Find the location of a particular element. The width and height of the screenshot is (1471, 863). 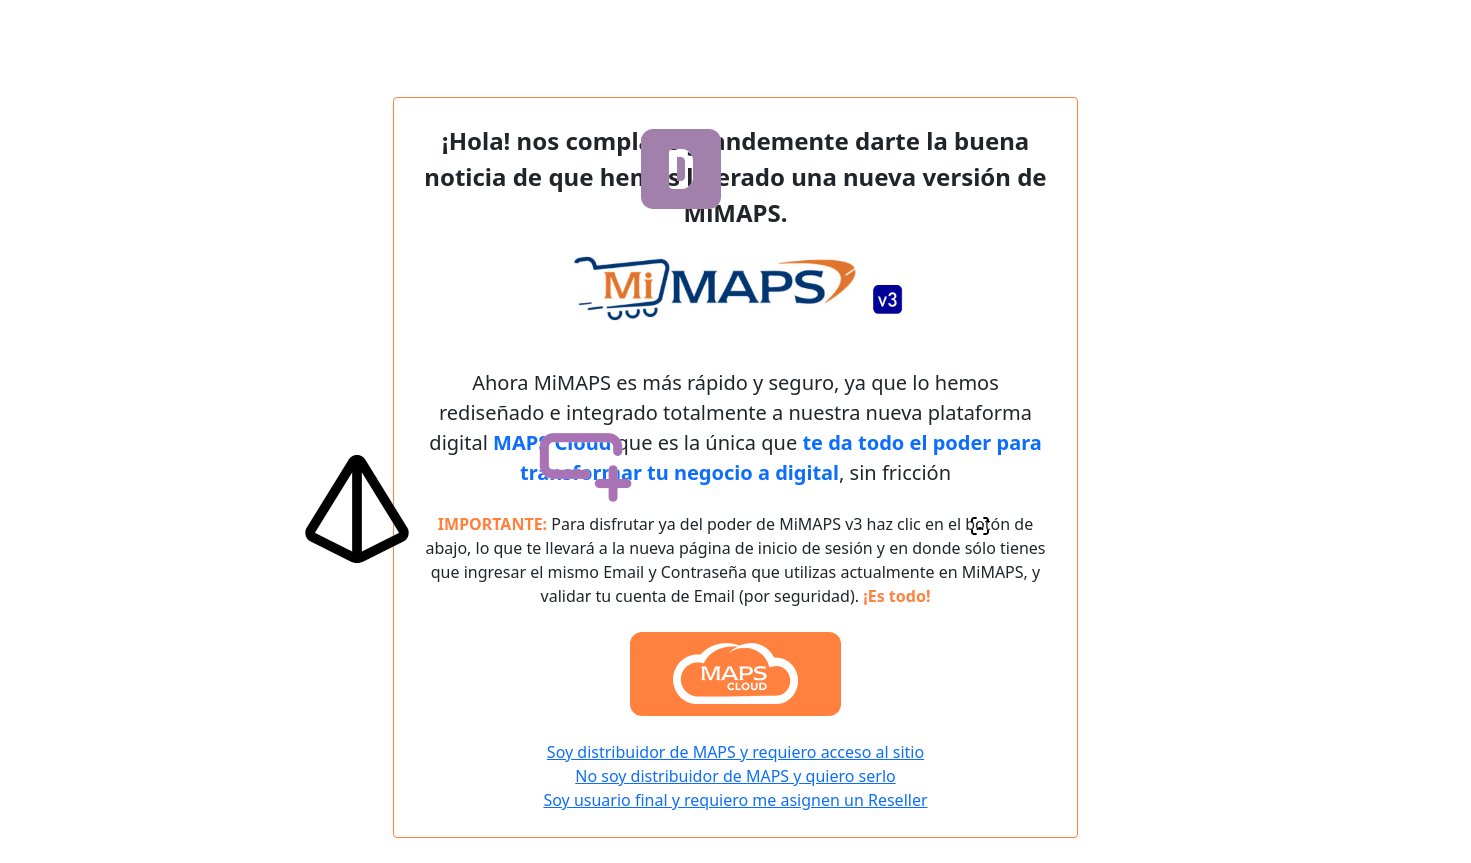

face id authentication failed is located at coordinates (980, 526).